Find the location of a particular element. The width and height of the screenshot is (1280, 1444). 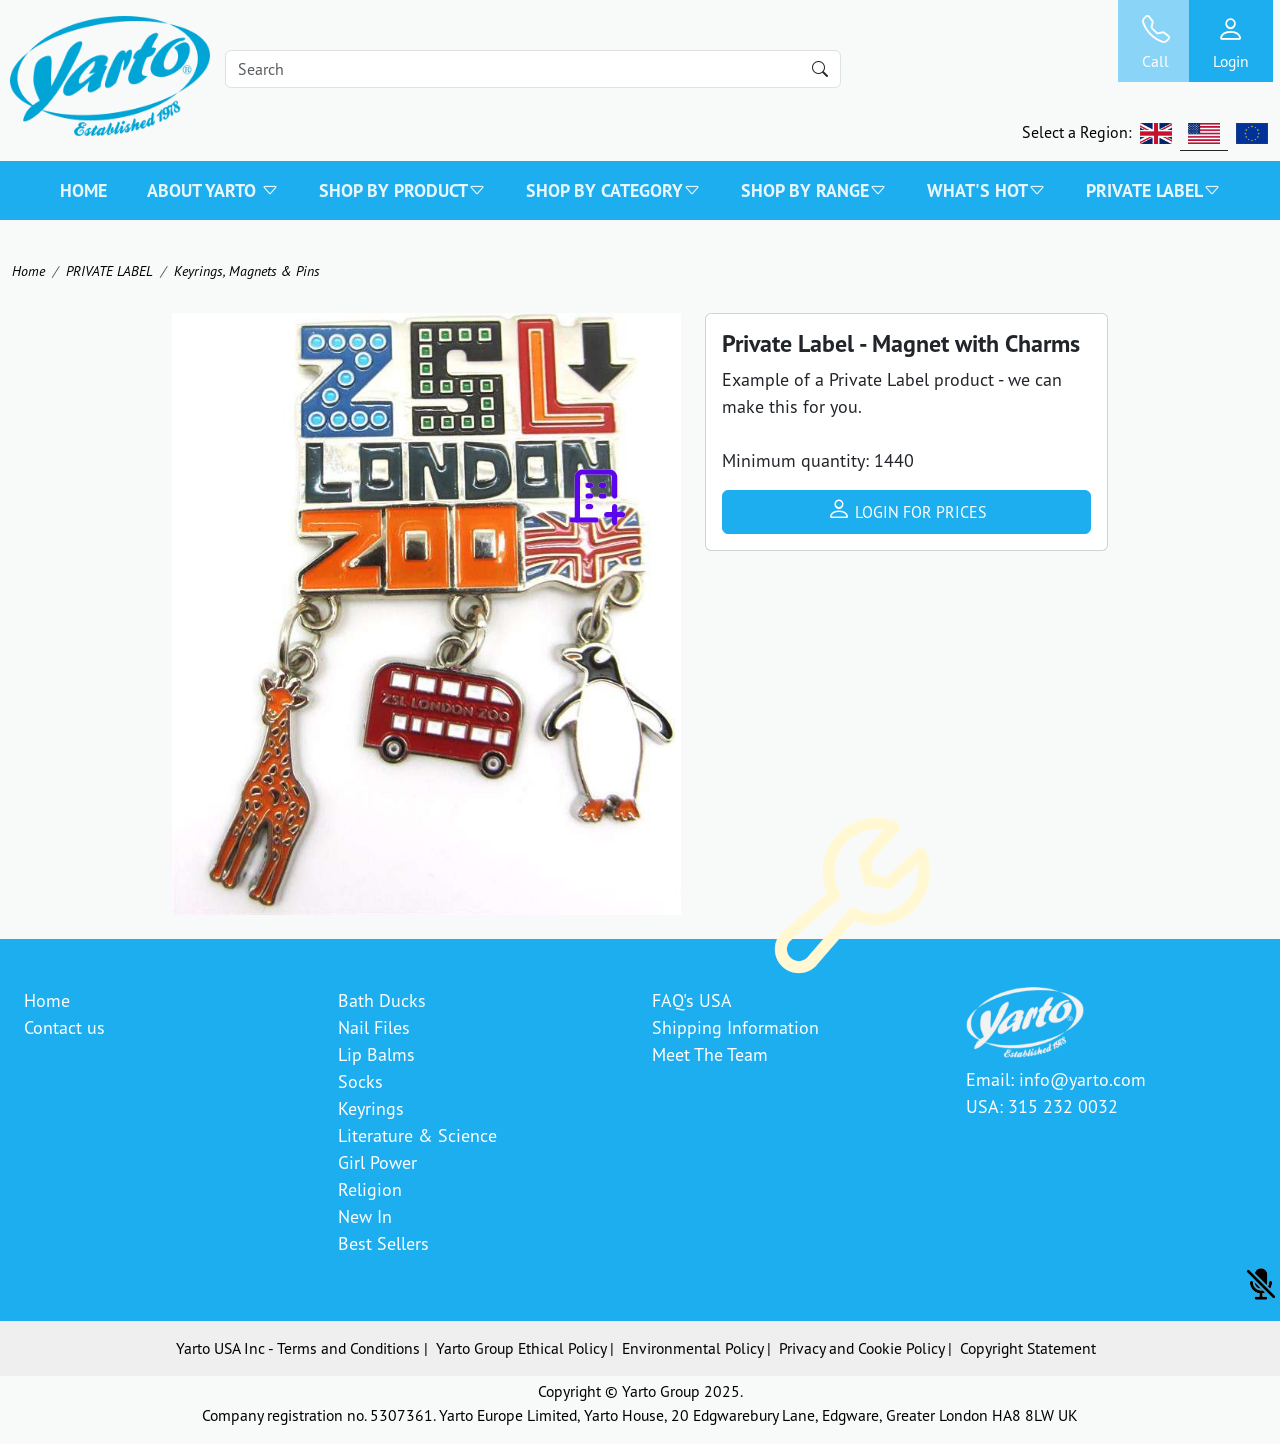

add a new building or property is located at coordinates (596, 496).